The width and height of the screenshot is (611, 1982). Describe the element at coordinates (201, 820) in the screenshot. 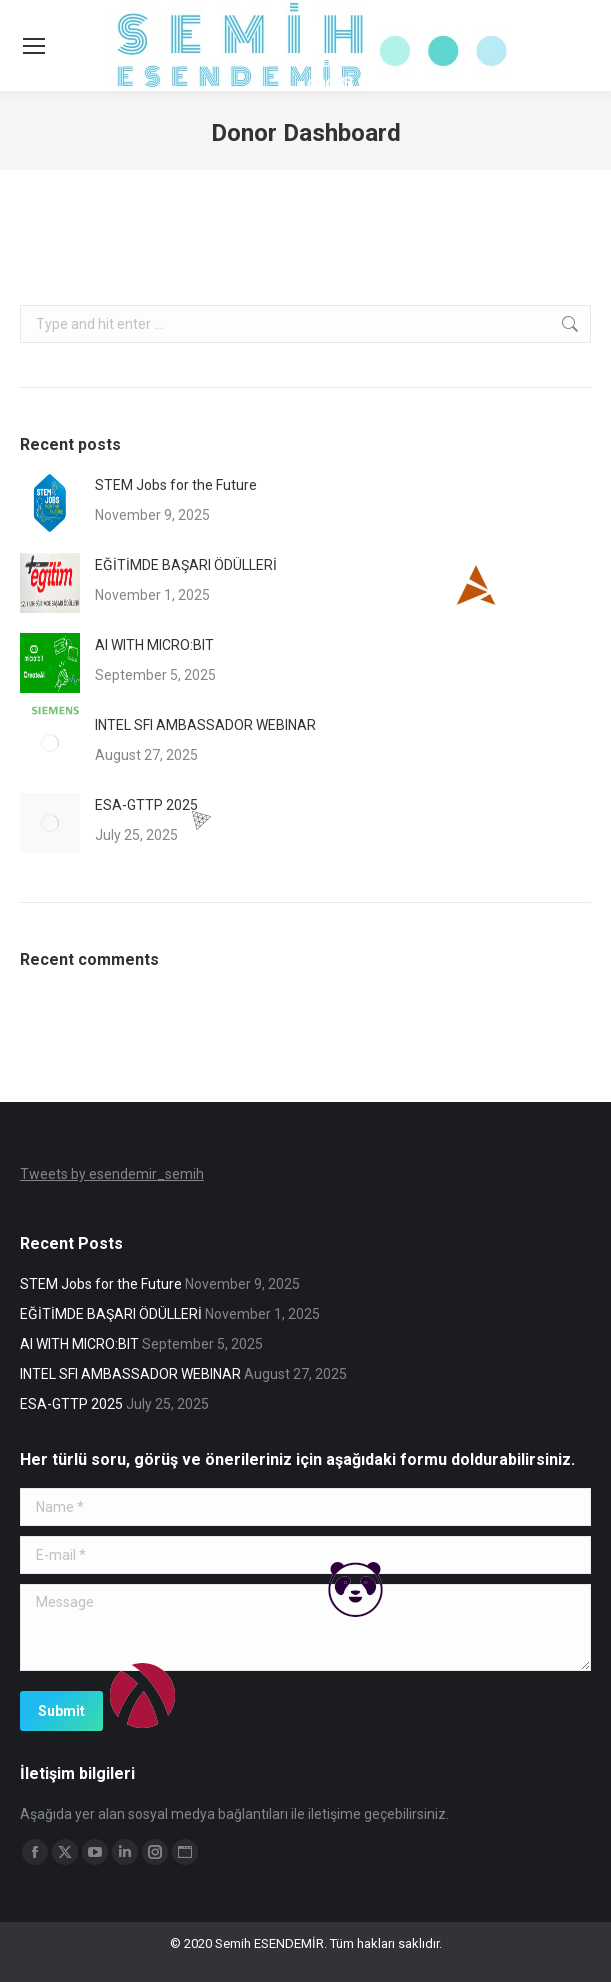

I see `three.js library or project branding` at that location.